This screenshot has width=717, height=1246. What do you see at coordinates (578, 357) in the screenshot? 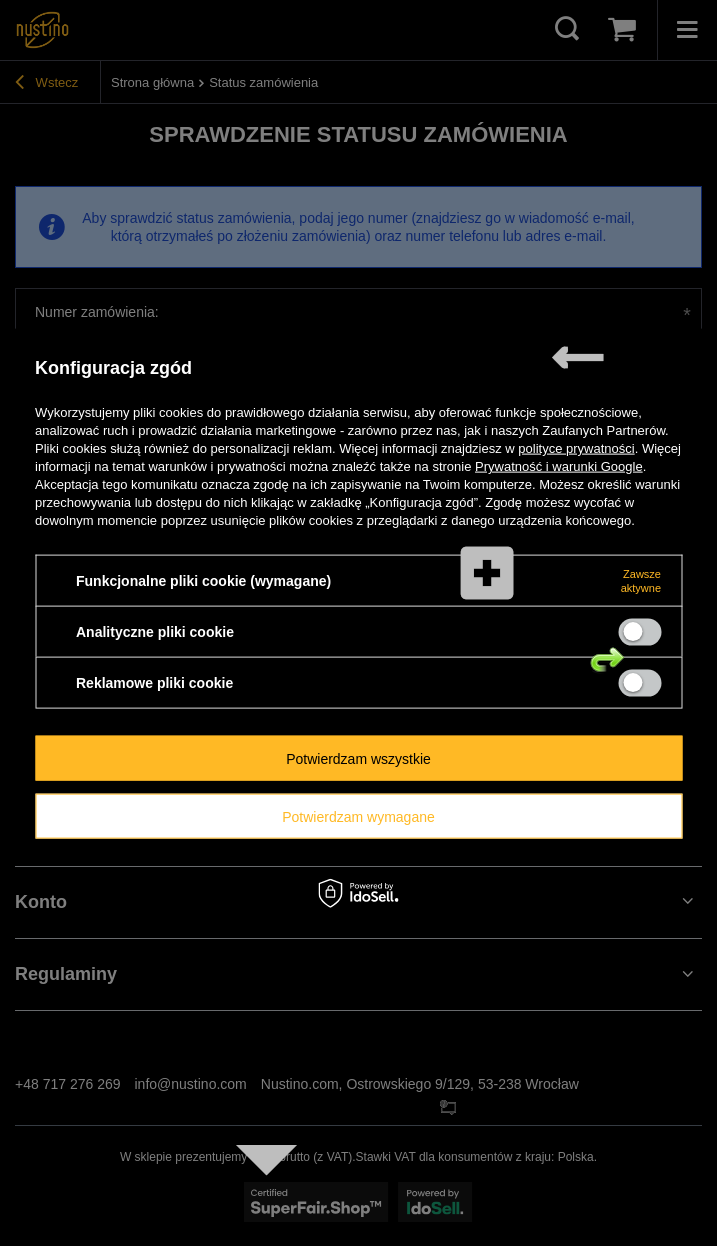
I see `play previous track in playlist` at bounding box center [578, 357].